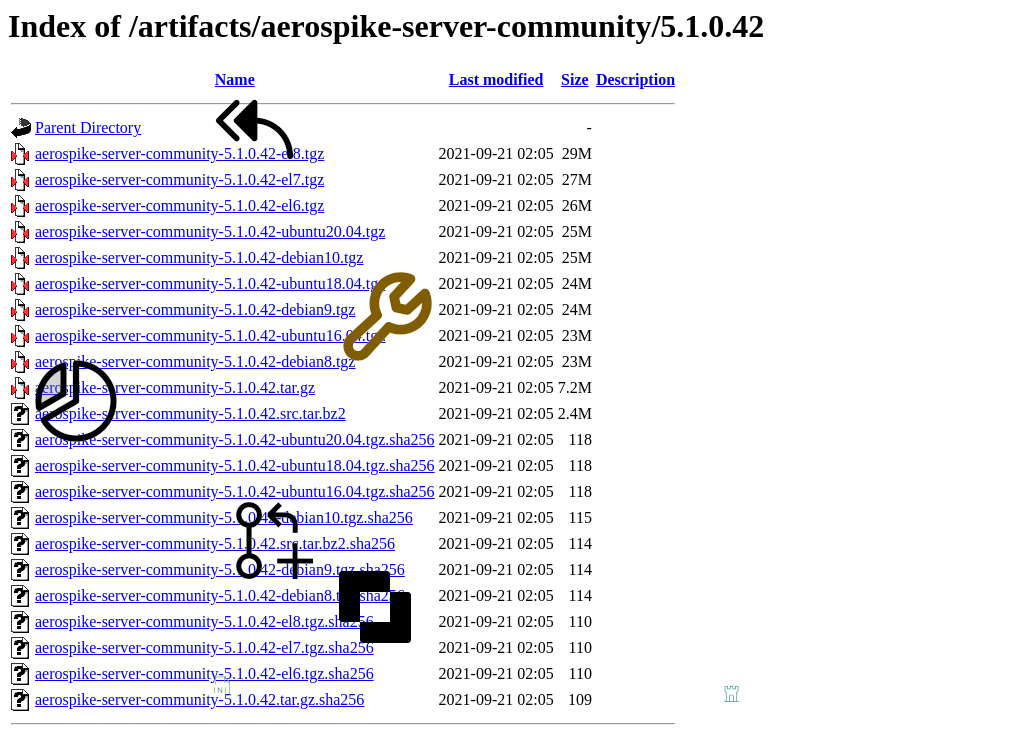 The image size is (1024, 744). What do you see at coordinates (222, 685) in the screenshot?
I see `view or open an INI configuration file` at bounding box center [222, 685].